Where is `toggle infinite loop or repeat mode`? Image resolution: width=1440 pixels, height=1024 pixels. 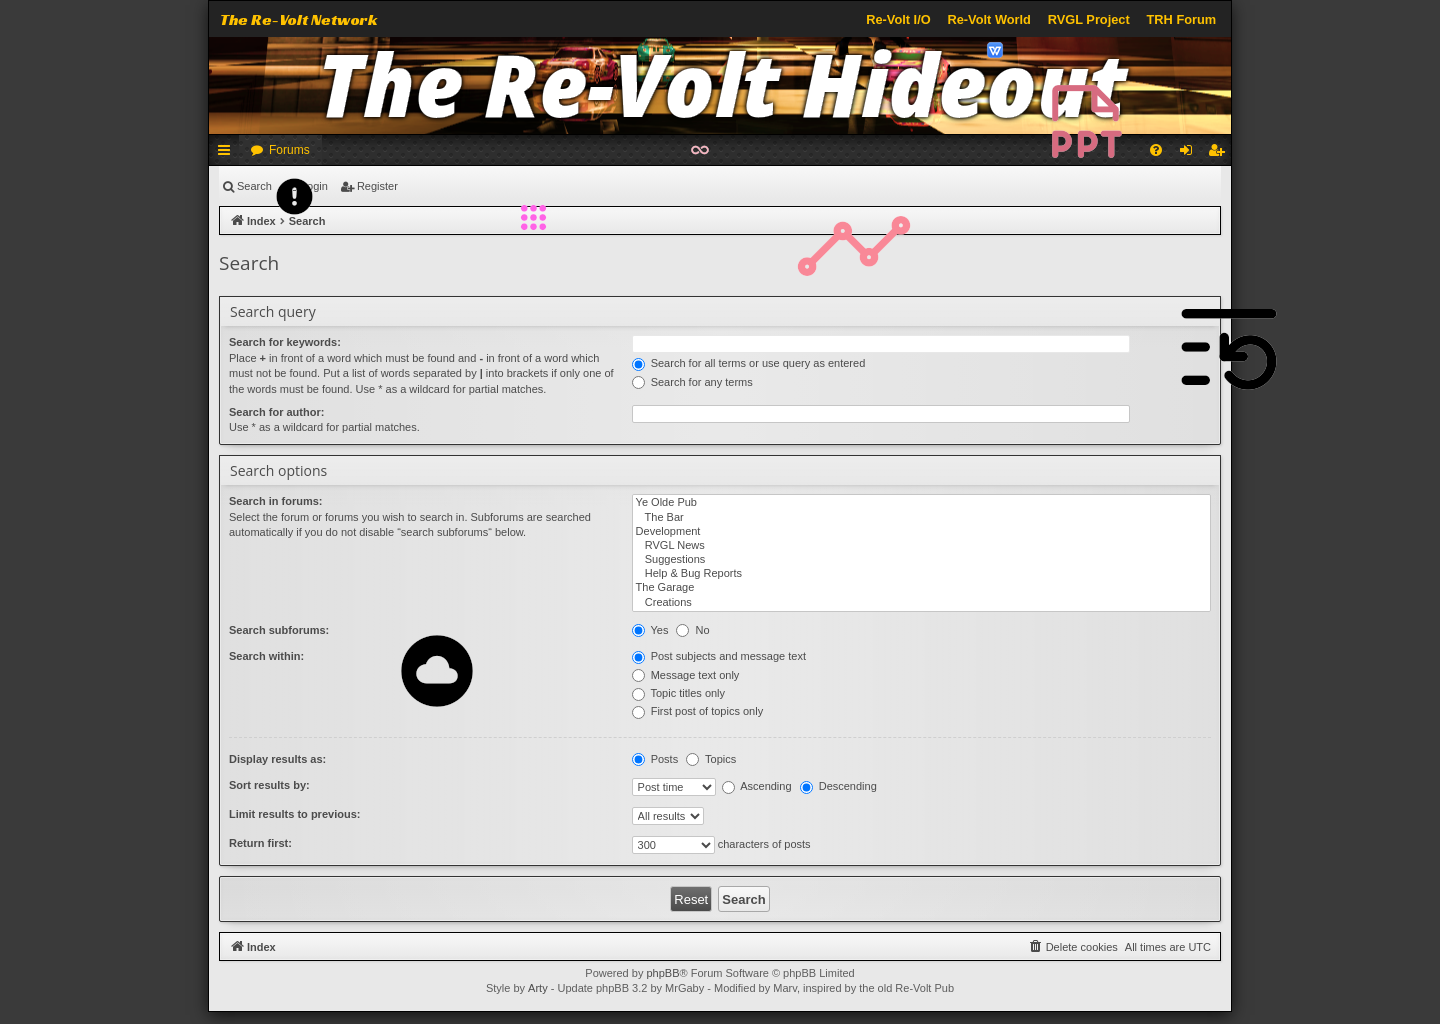
toggle infinite loop or repeat mode is located at coordinates (700, 150).